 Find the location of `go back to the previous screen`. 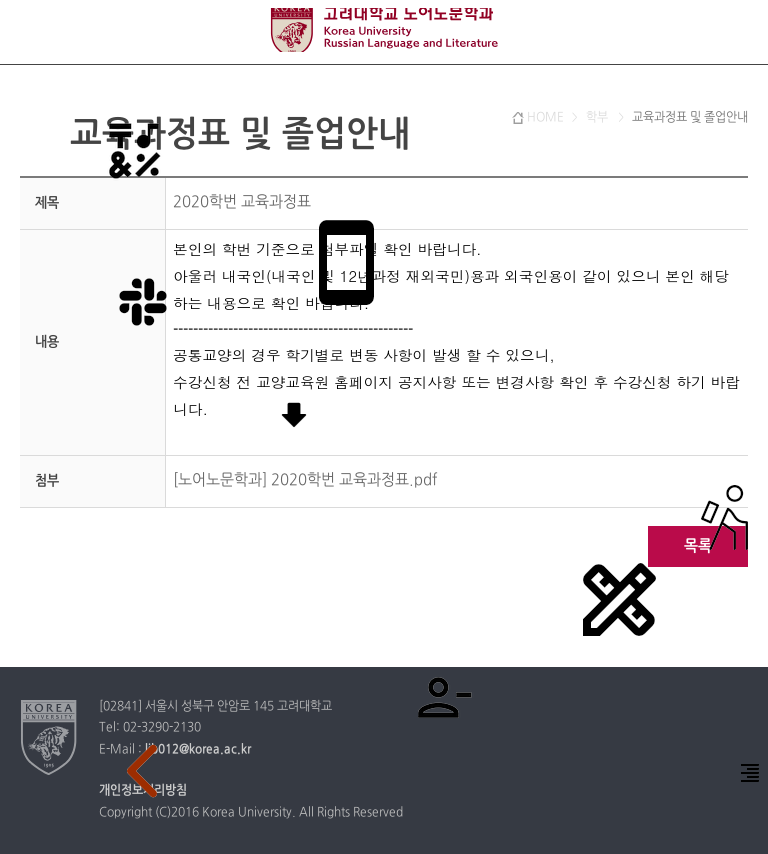

go back to the previous screen is located at coordinates (142, 771).